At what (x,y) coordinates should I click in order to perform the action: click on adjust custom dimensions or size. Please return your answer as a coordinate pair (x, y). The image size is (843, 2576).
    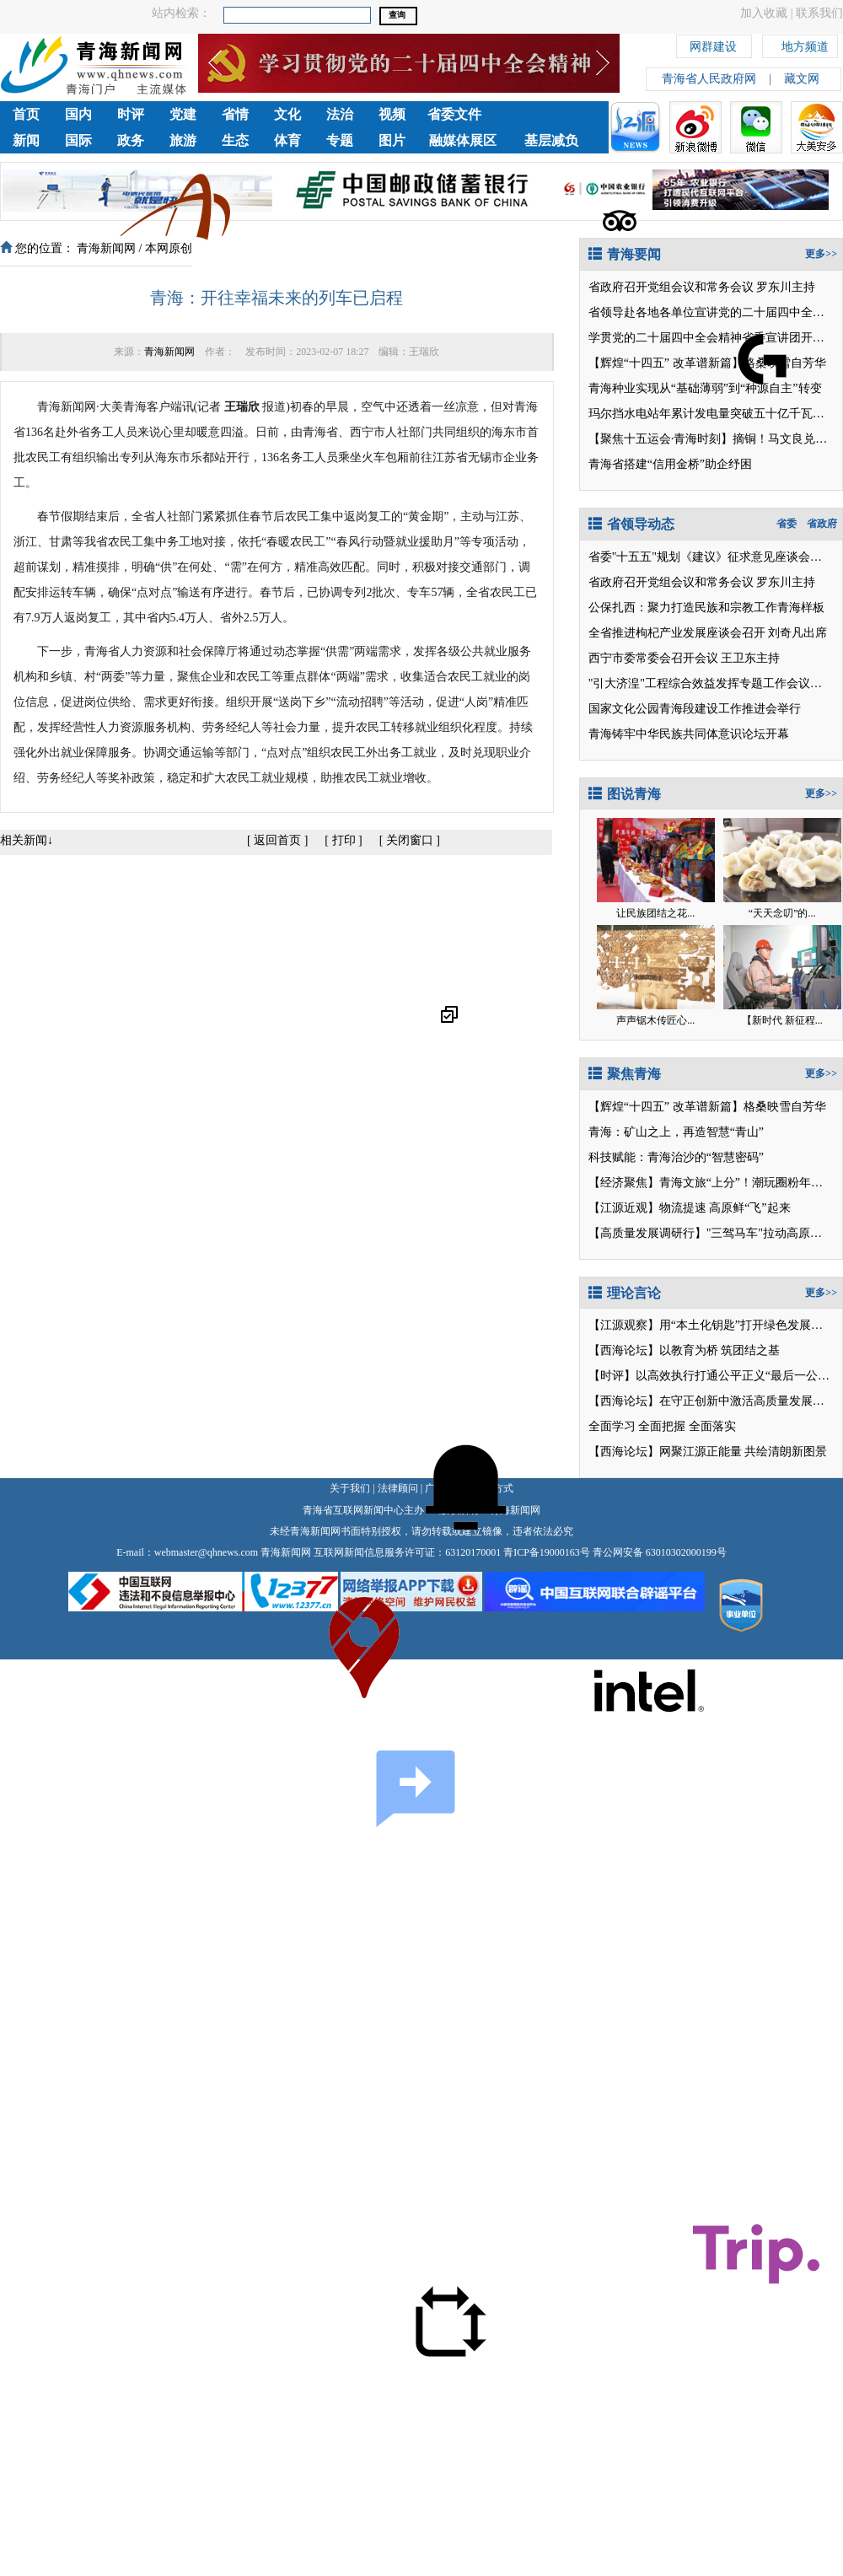
    Looking at the image, I should click on (447, 2326).